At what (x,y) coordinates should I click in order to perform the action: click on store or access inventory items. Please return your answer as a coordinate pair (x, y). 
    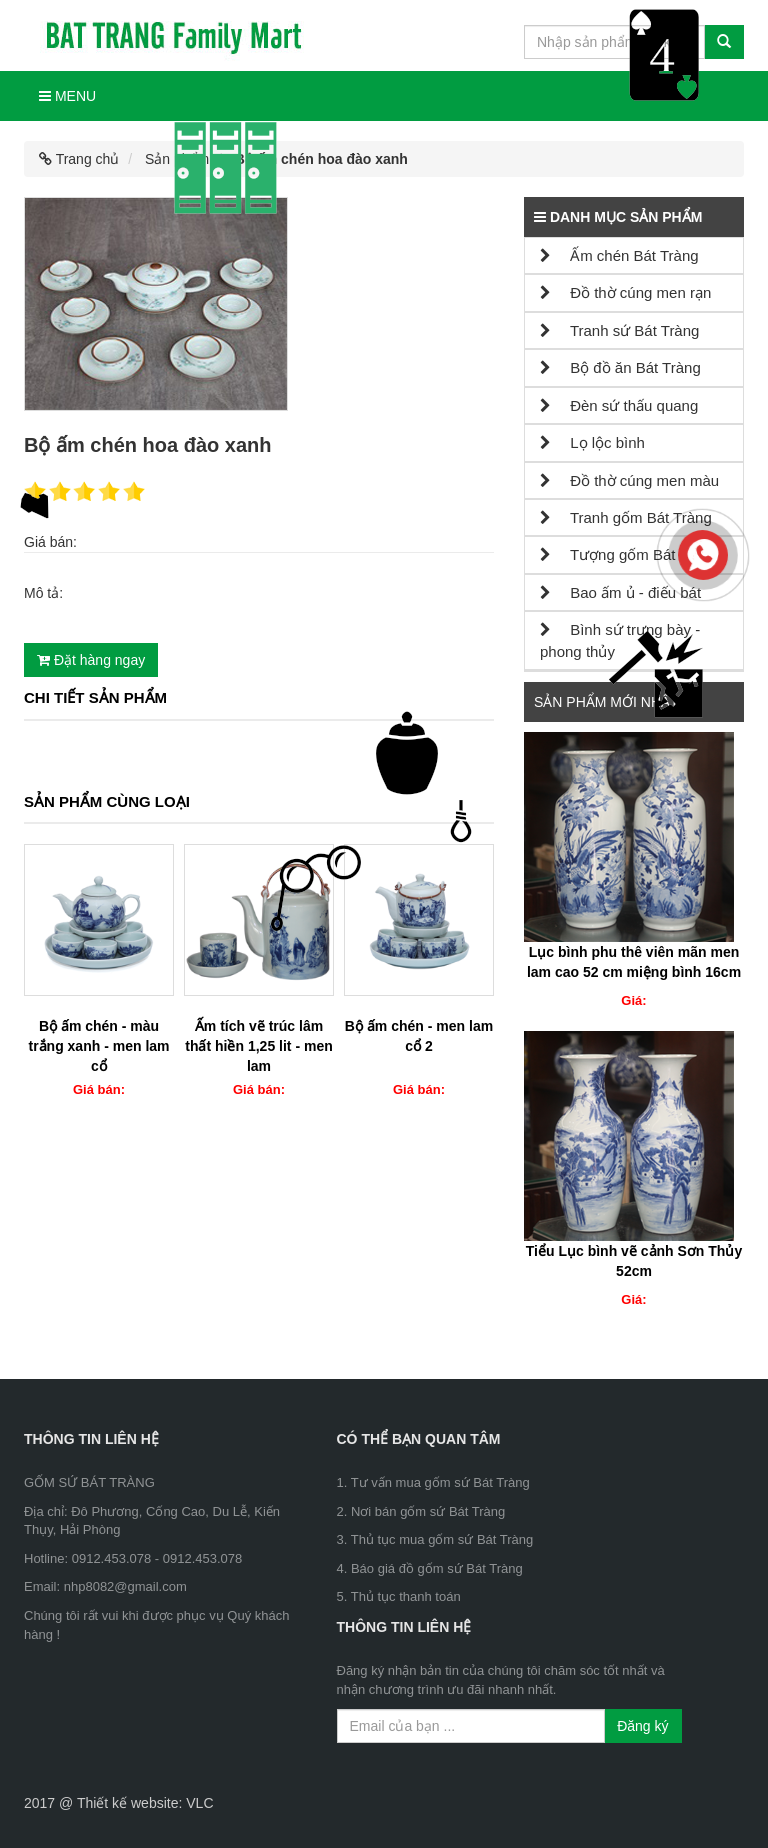
    Looking at the image, I should click on (407, 753).